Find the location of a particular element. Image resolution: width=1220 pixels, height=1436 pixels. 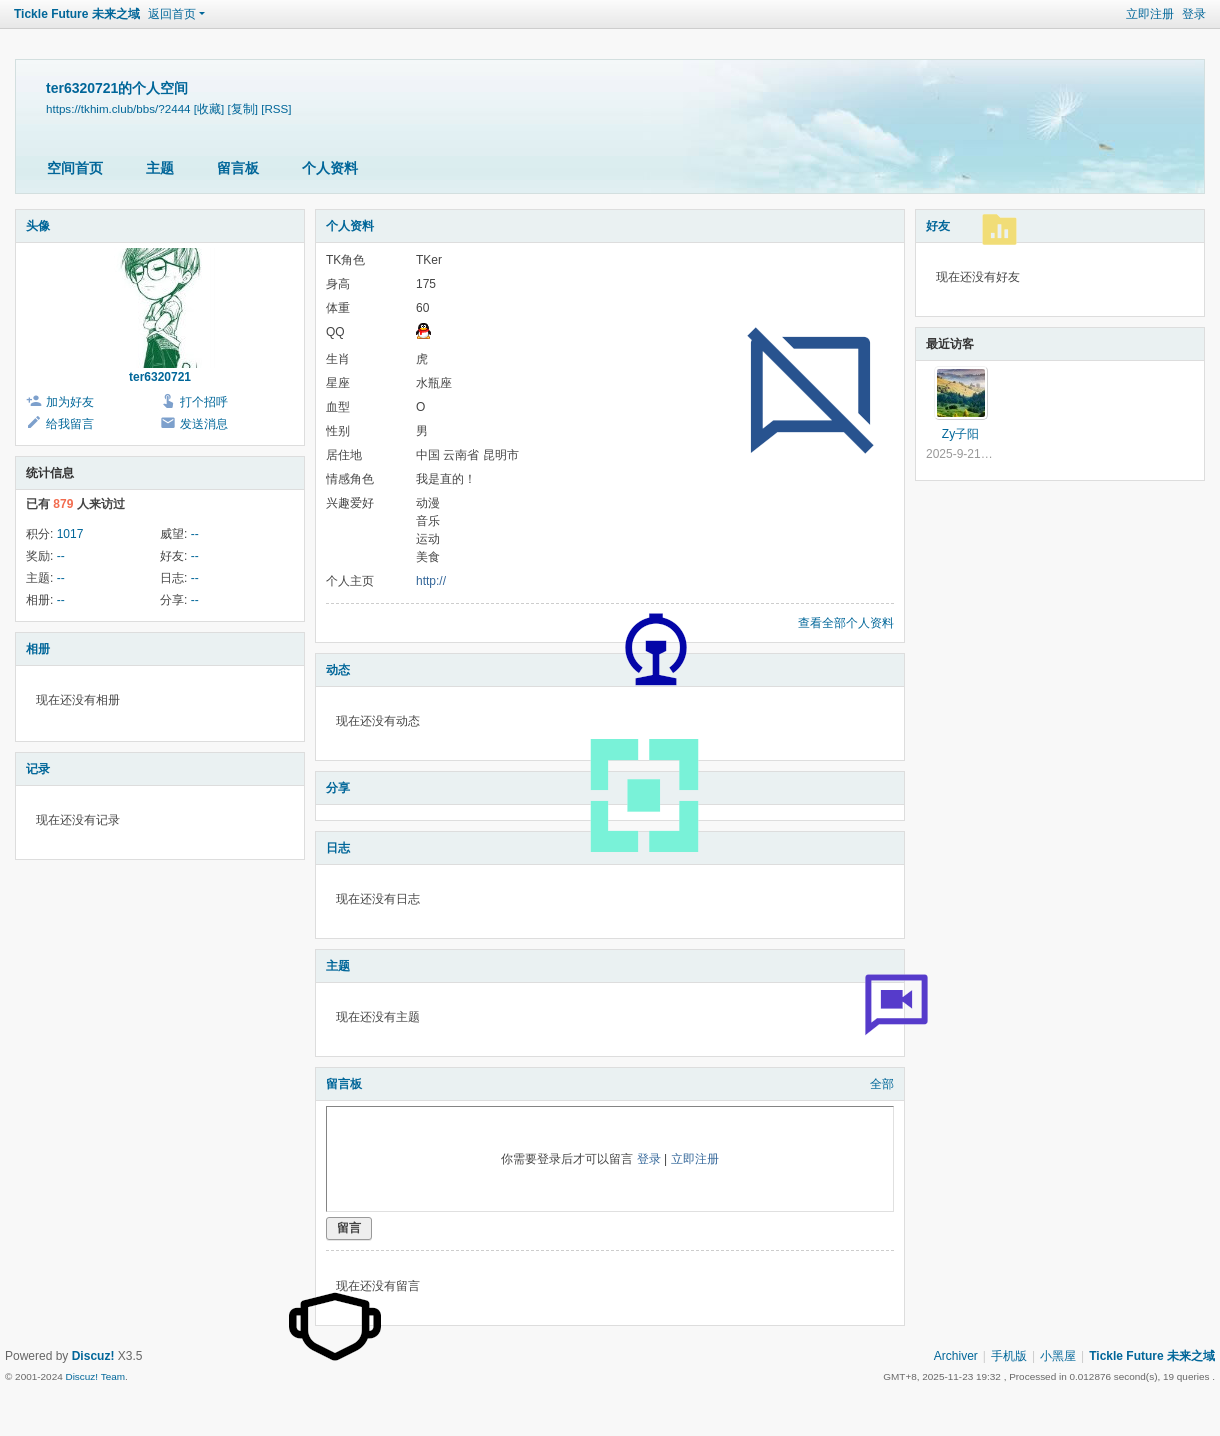

disable chat or messaging is located at coordinates (810, 390).